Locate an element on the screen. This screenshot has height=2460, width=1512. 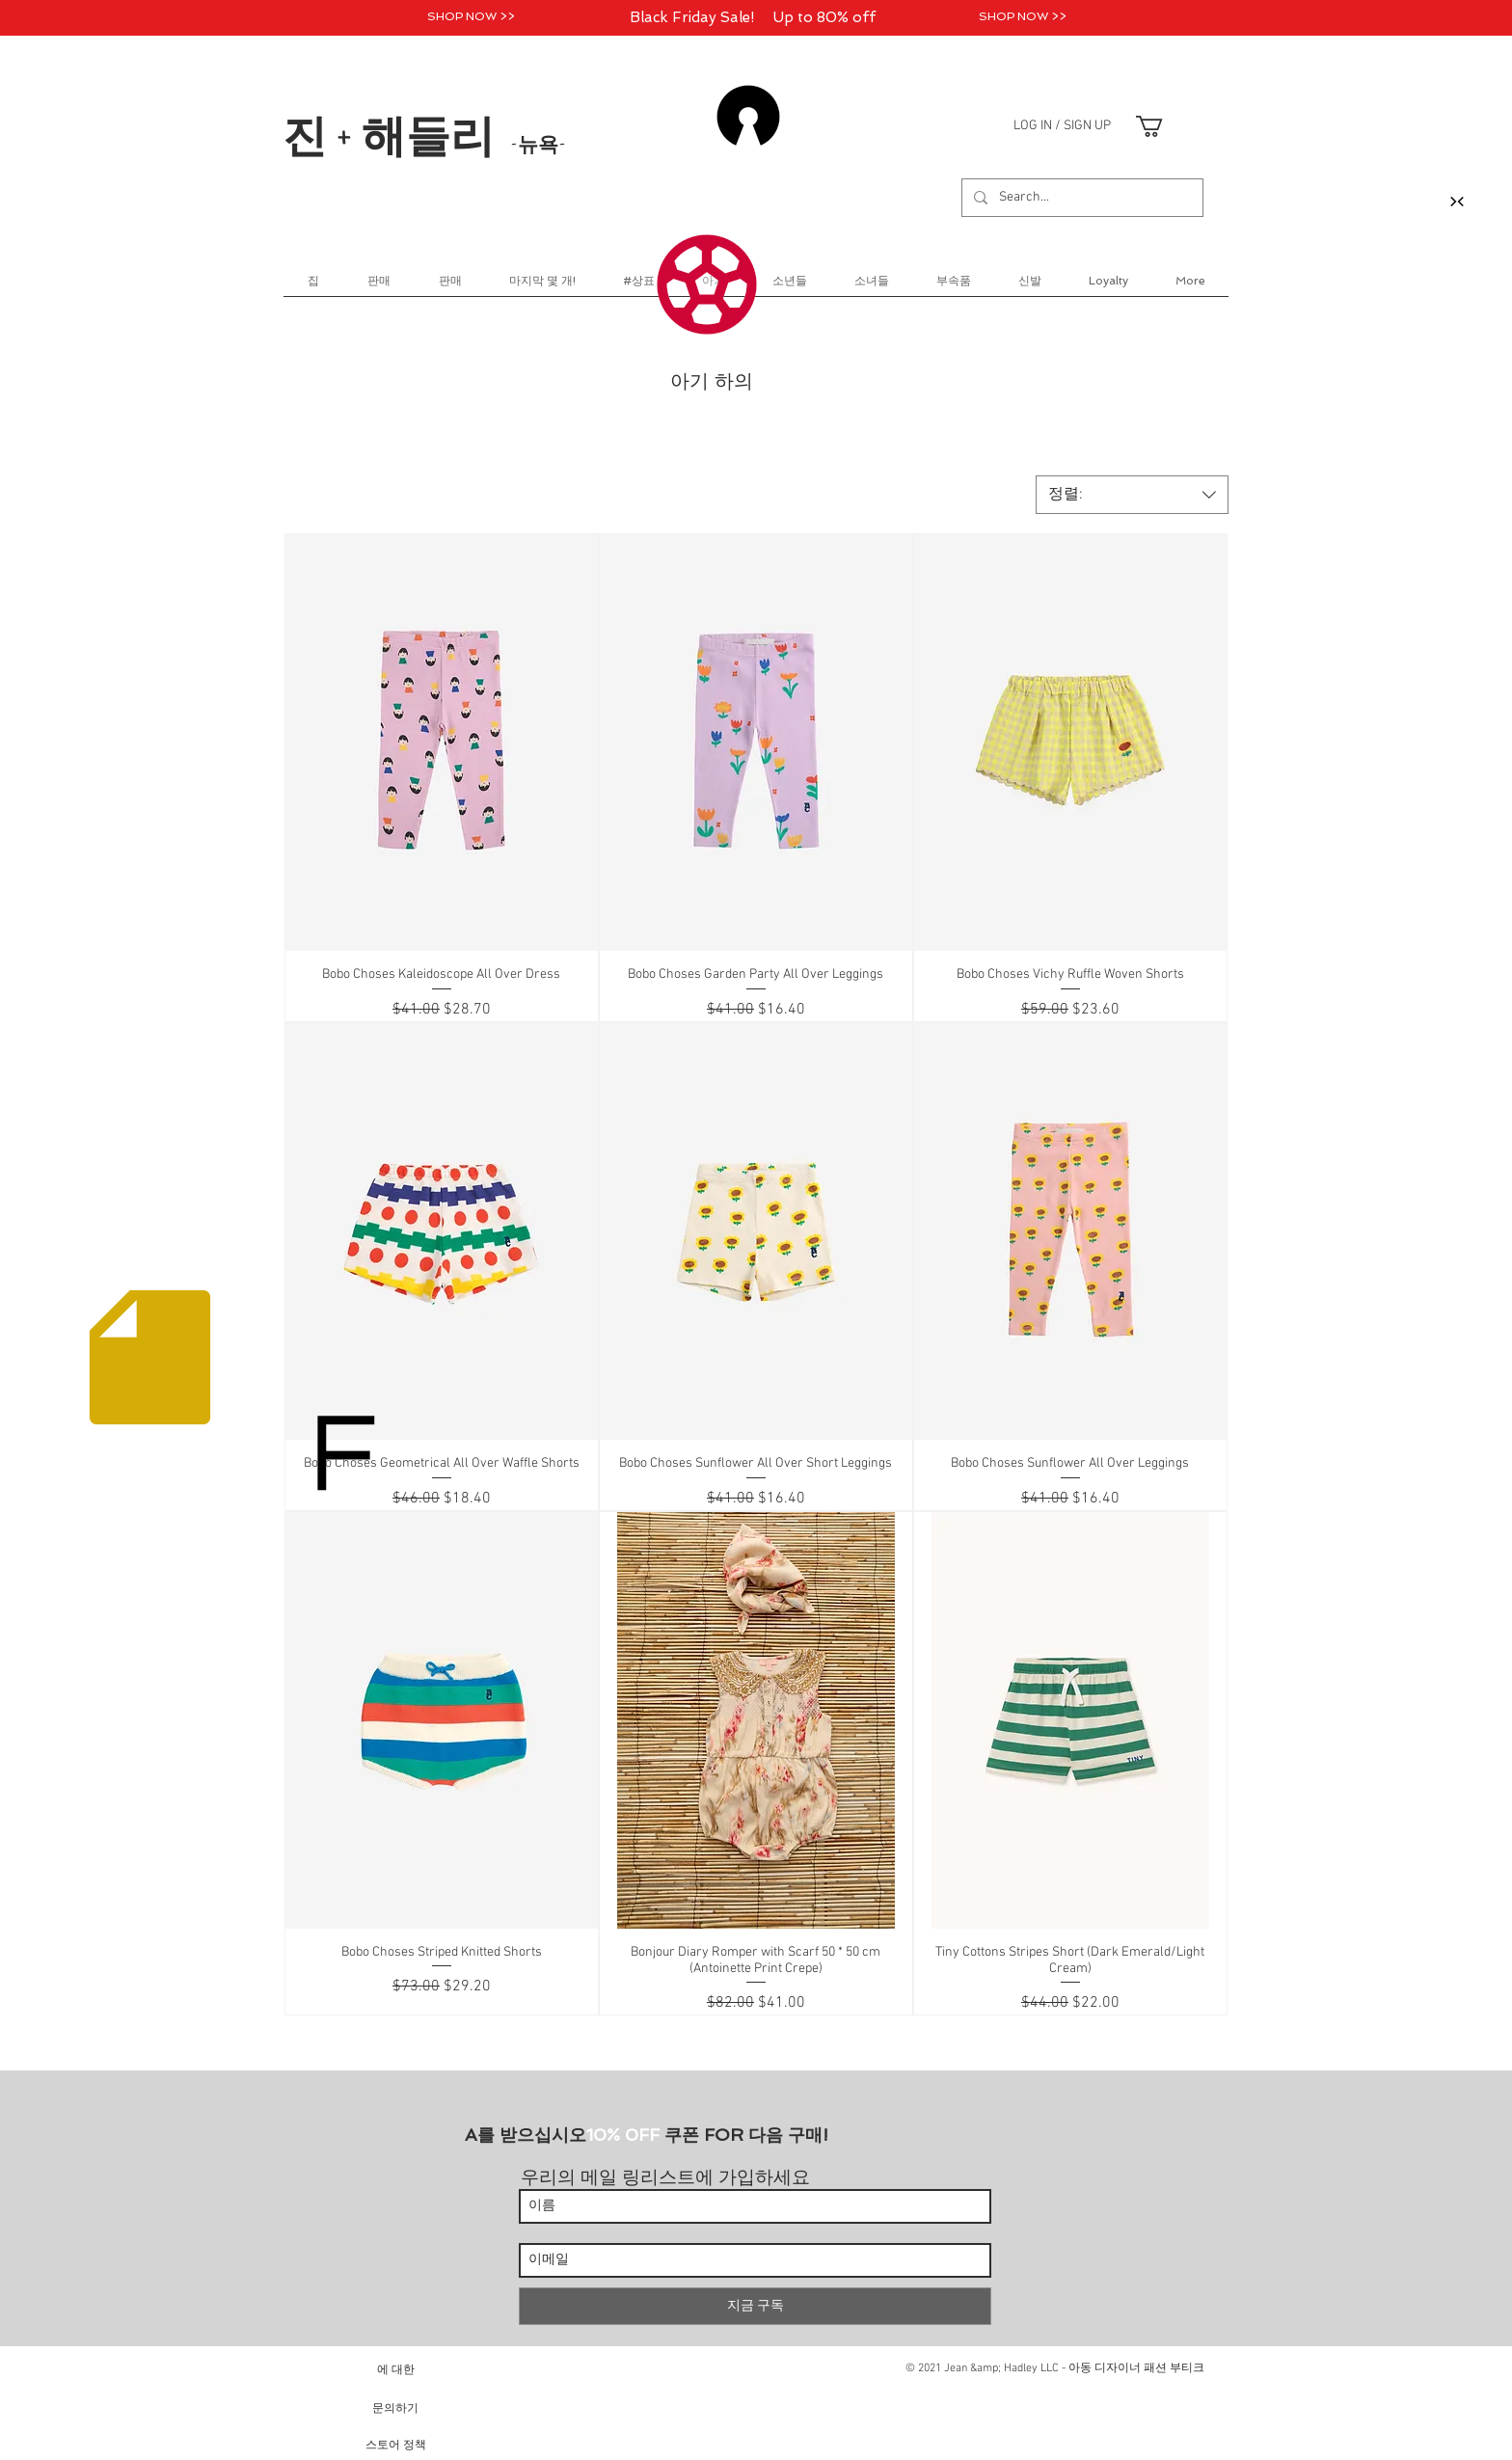
switch to monospace font is located at coordinates (343, 1450).